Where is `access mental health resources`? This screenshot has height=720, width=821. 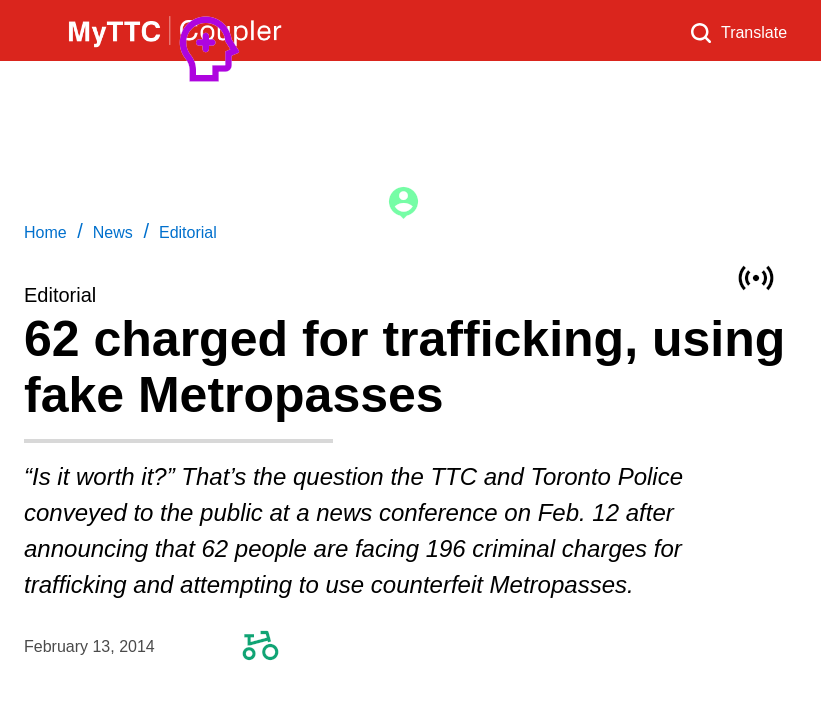
access mental health resources is located at coordinates (209, 49).